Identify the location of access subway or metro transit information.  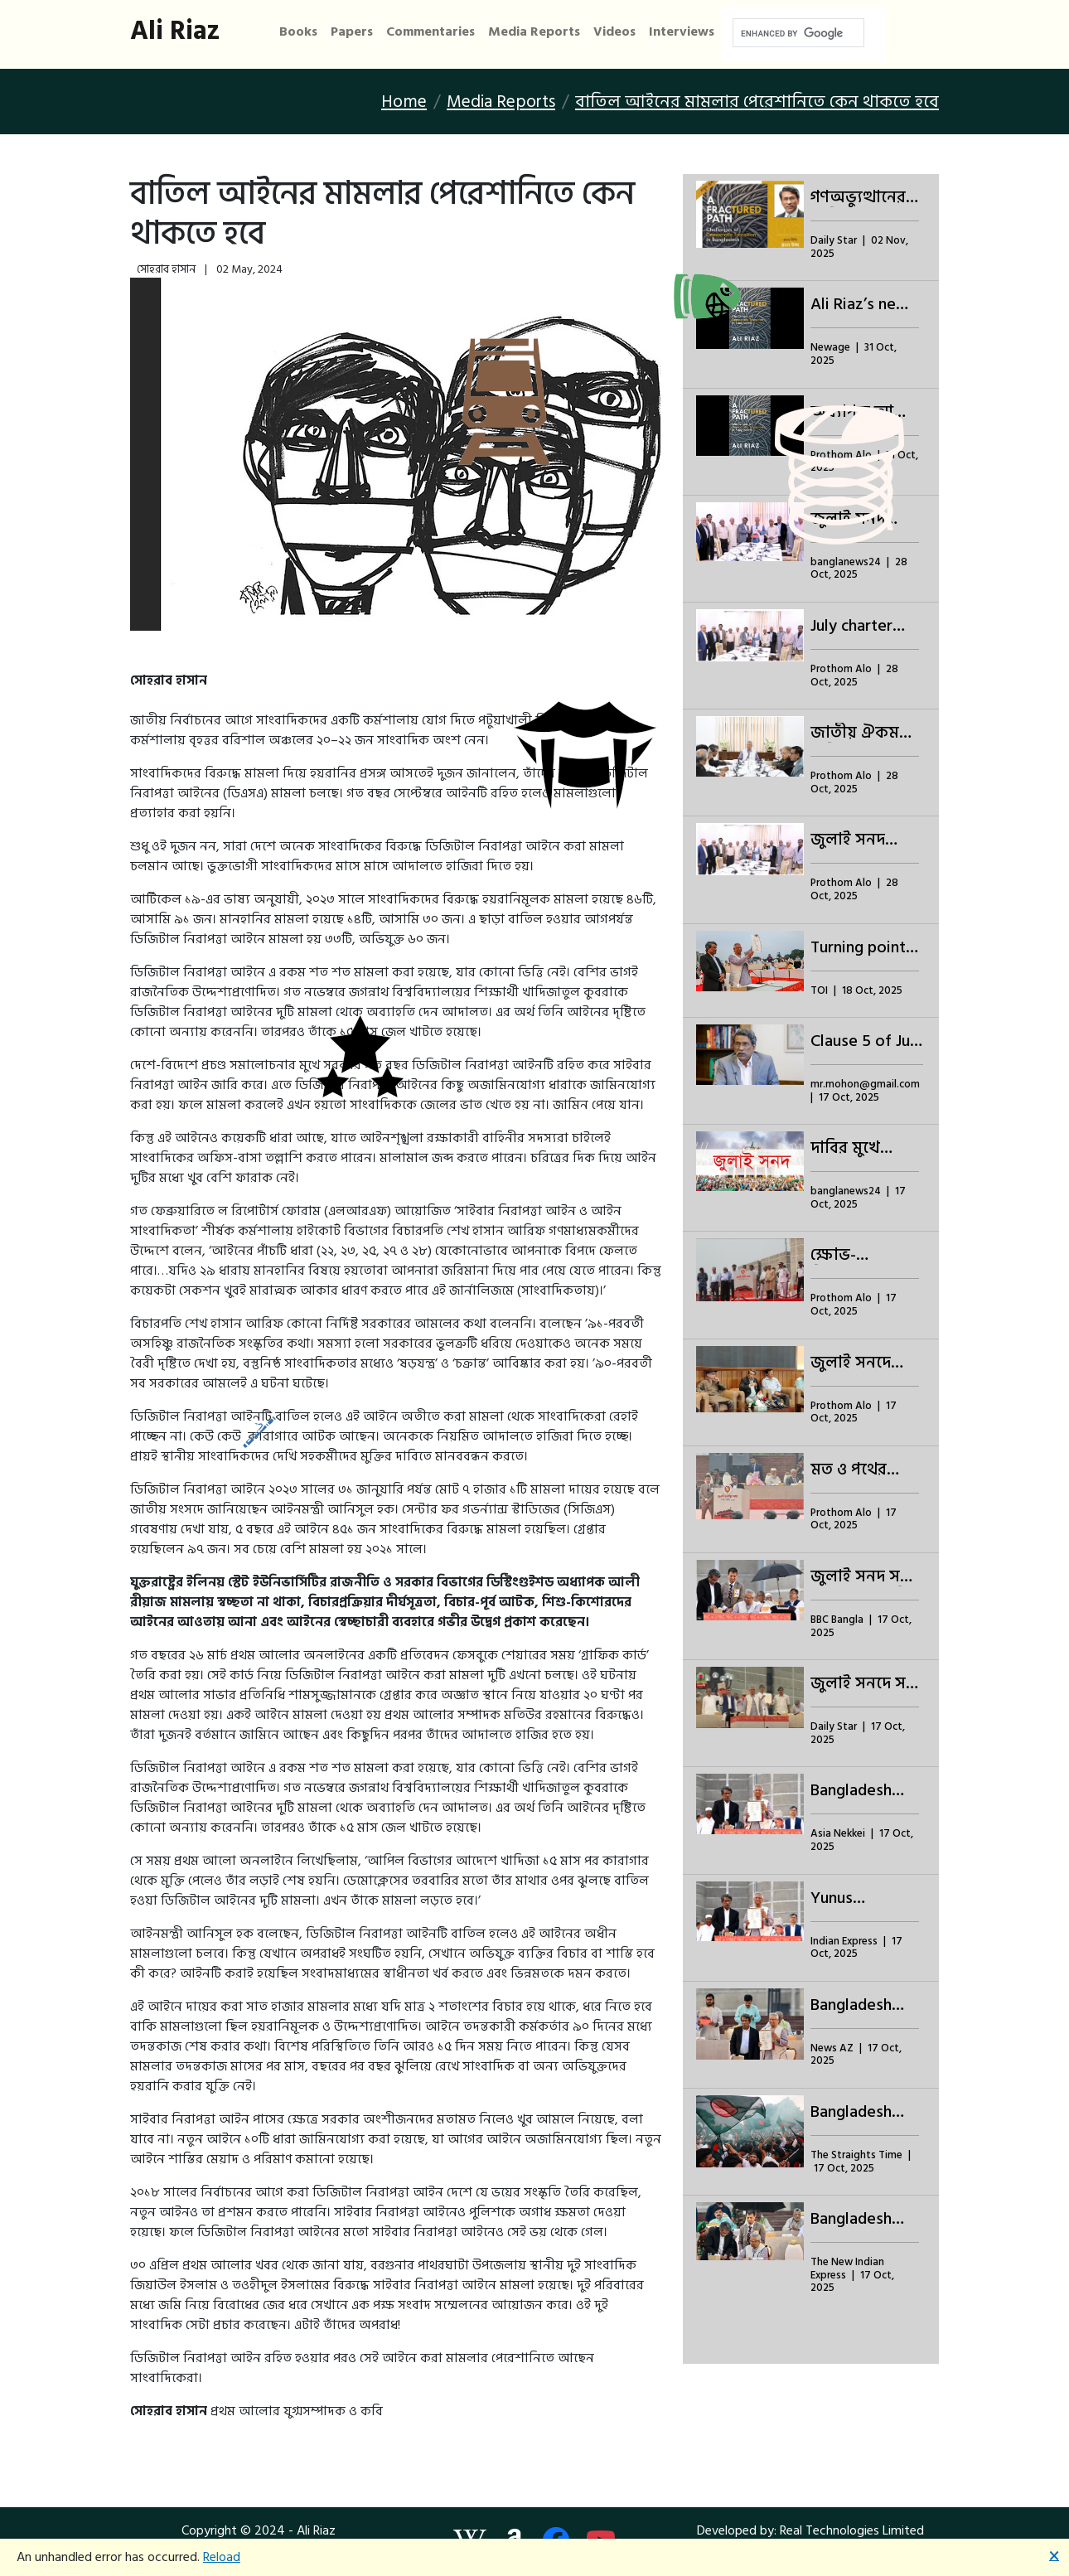
(504, 399).